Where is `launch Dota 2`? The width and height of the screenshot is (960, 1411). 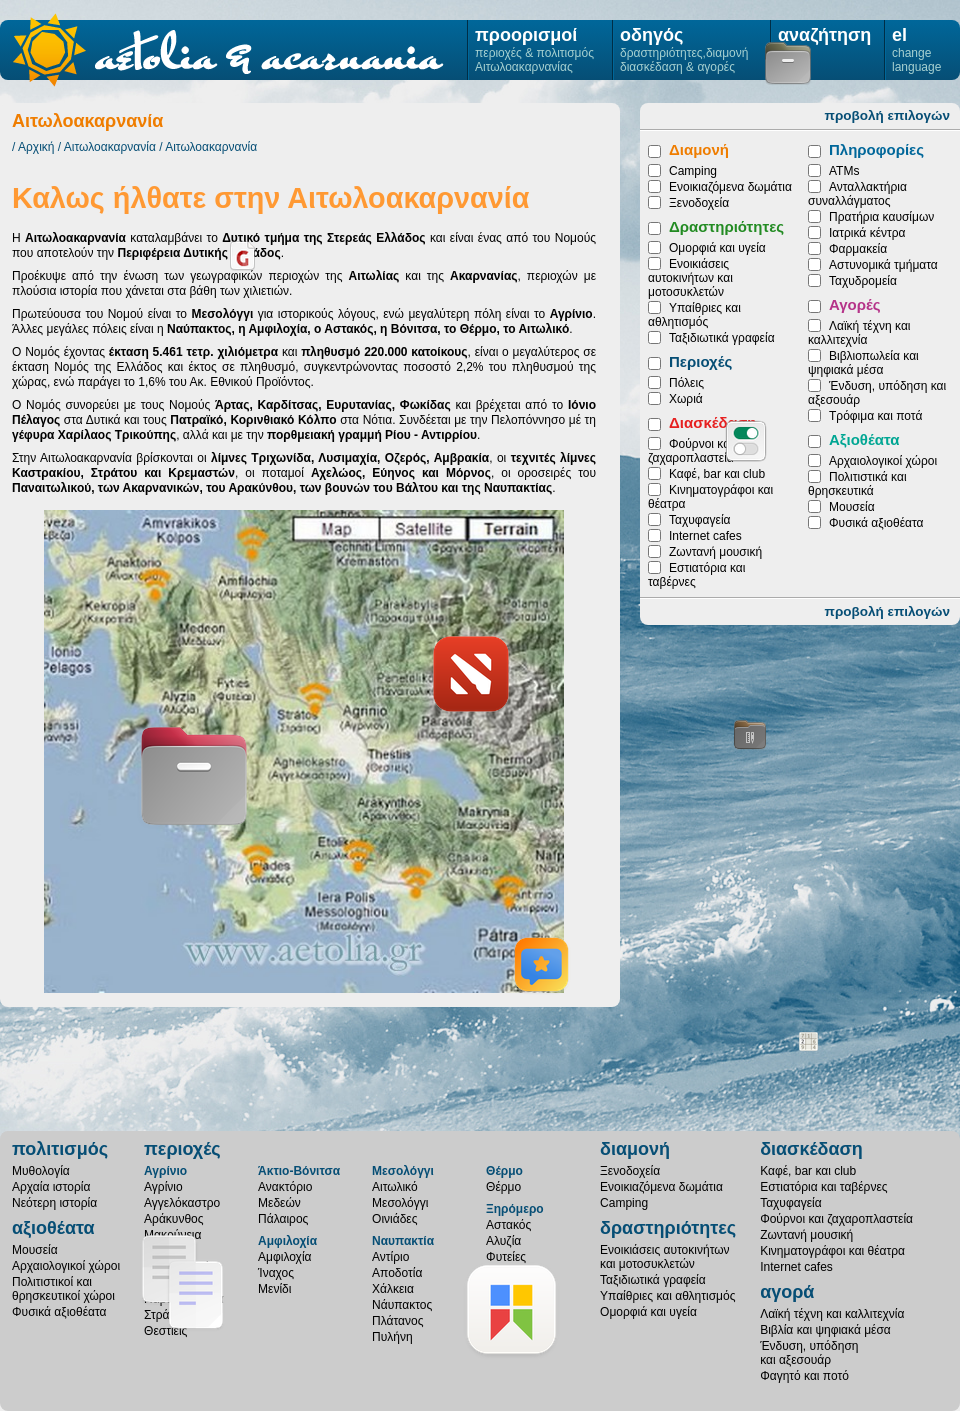 launch Dota 2 is located at coordinates (471, 674).